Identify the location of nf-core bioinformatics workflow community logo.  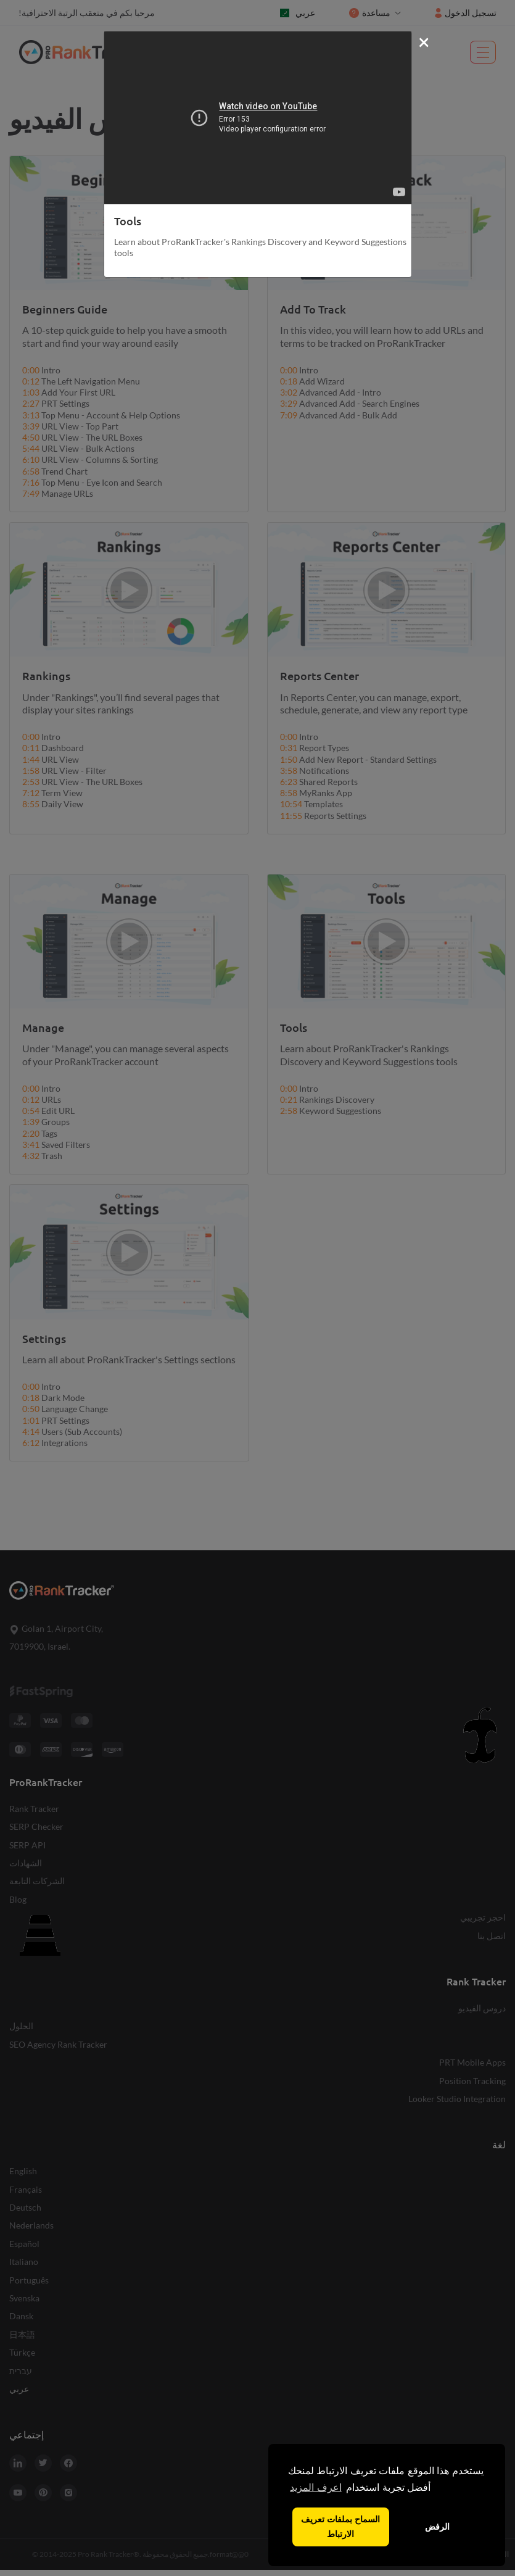
(480, 1735).